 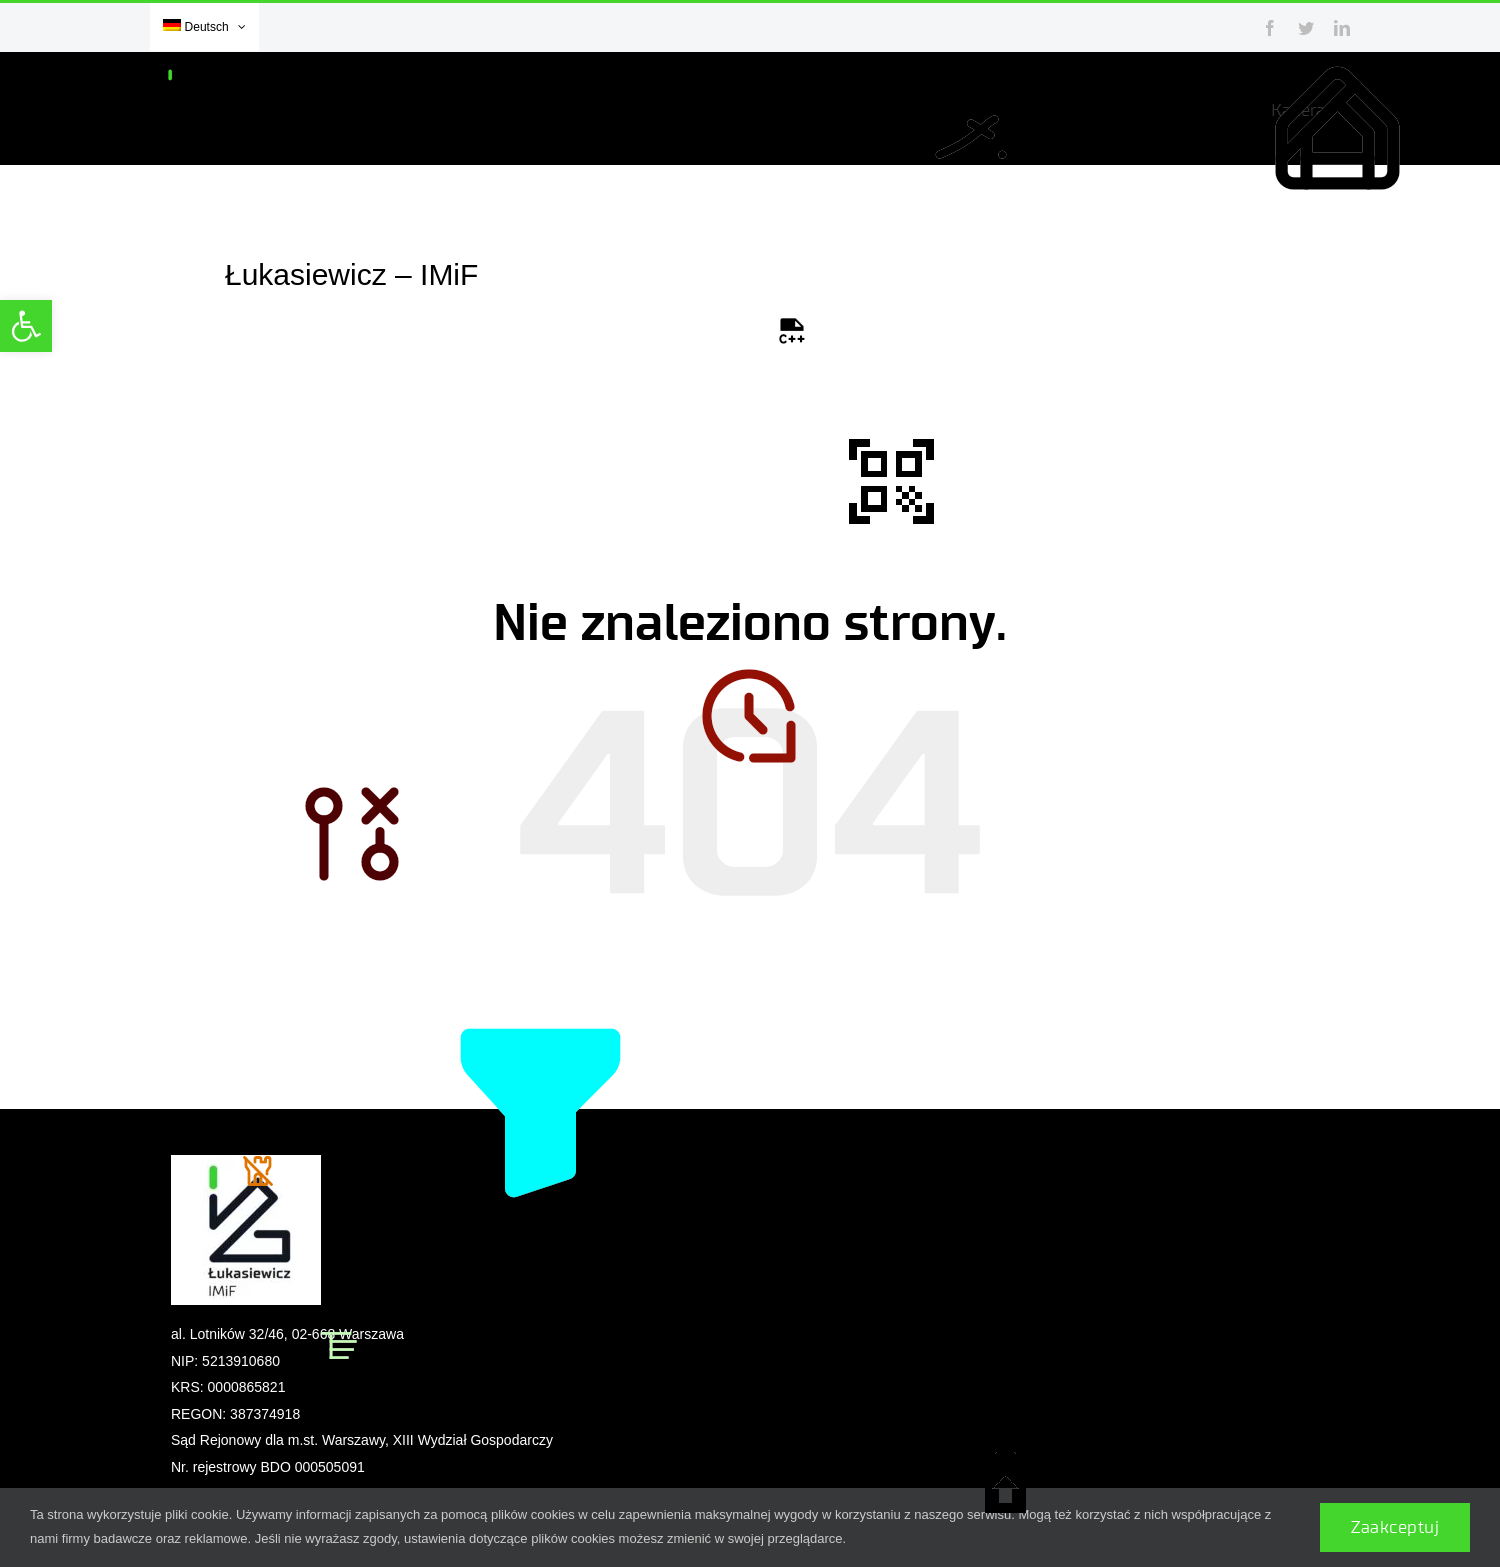 What do you see at coordinates (1005, 1482) in the screenshot?
I see `restore a deleted item from trash` at bounding box center [1005, 1482].